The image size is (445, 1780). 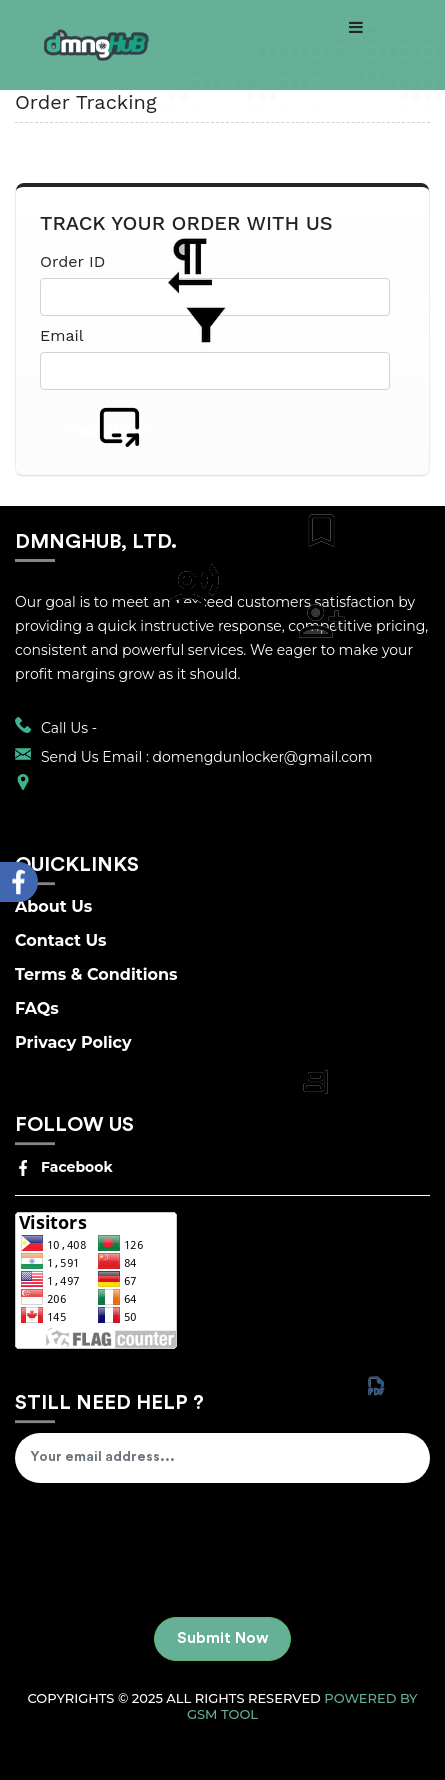 I want to click on filter or sort list results, so click(x=206, y=325).